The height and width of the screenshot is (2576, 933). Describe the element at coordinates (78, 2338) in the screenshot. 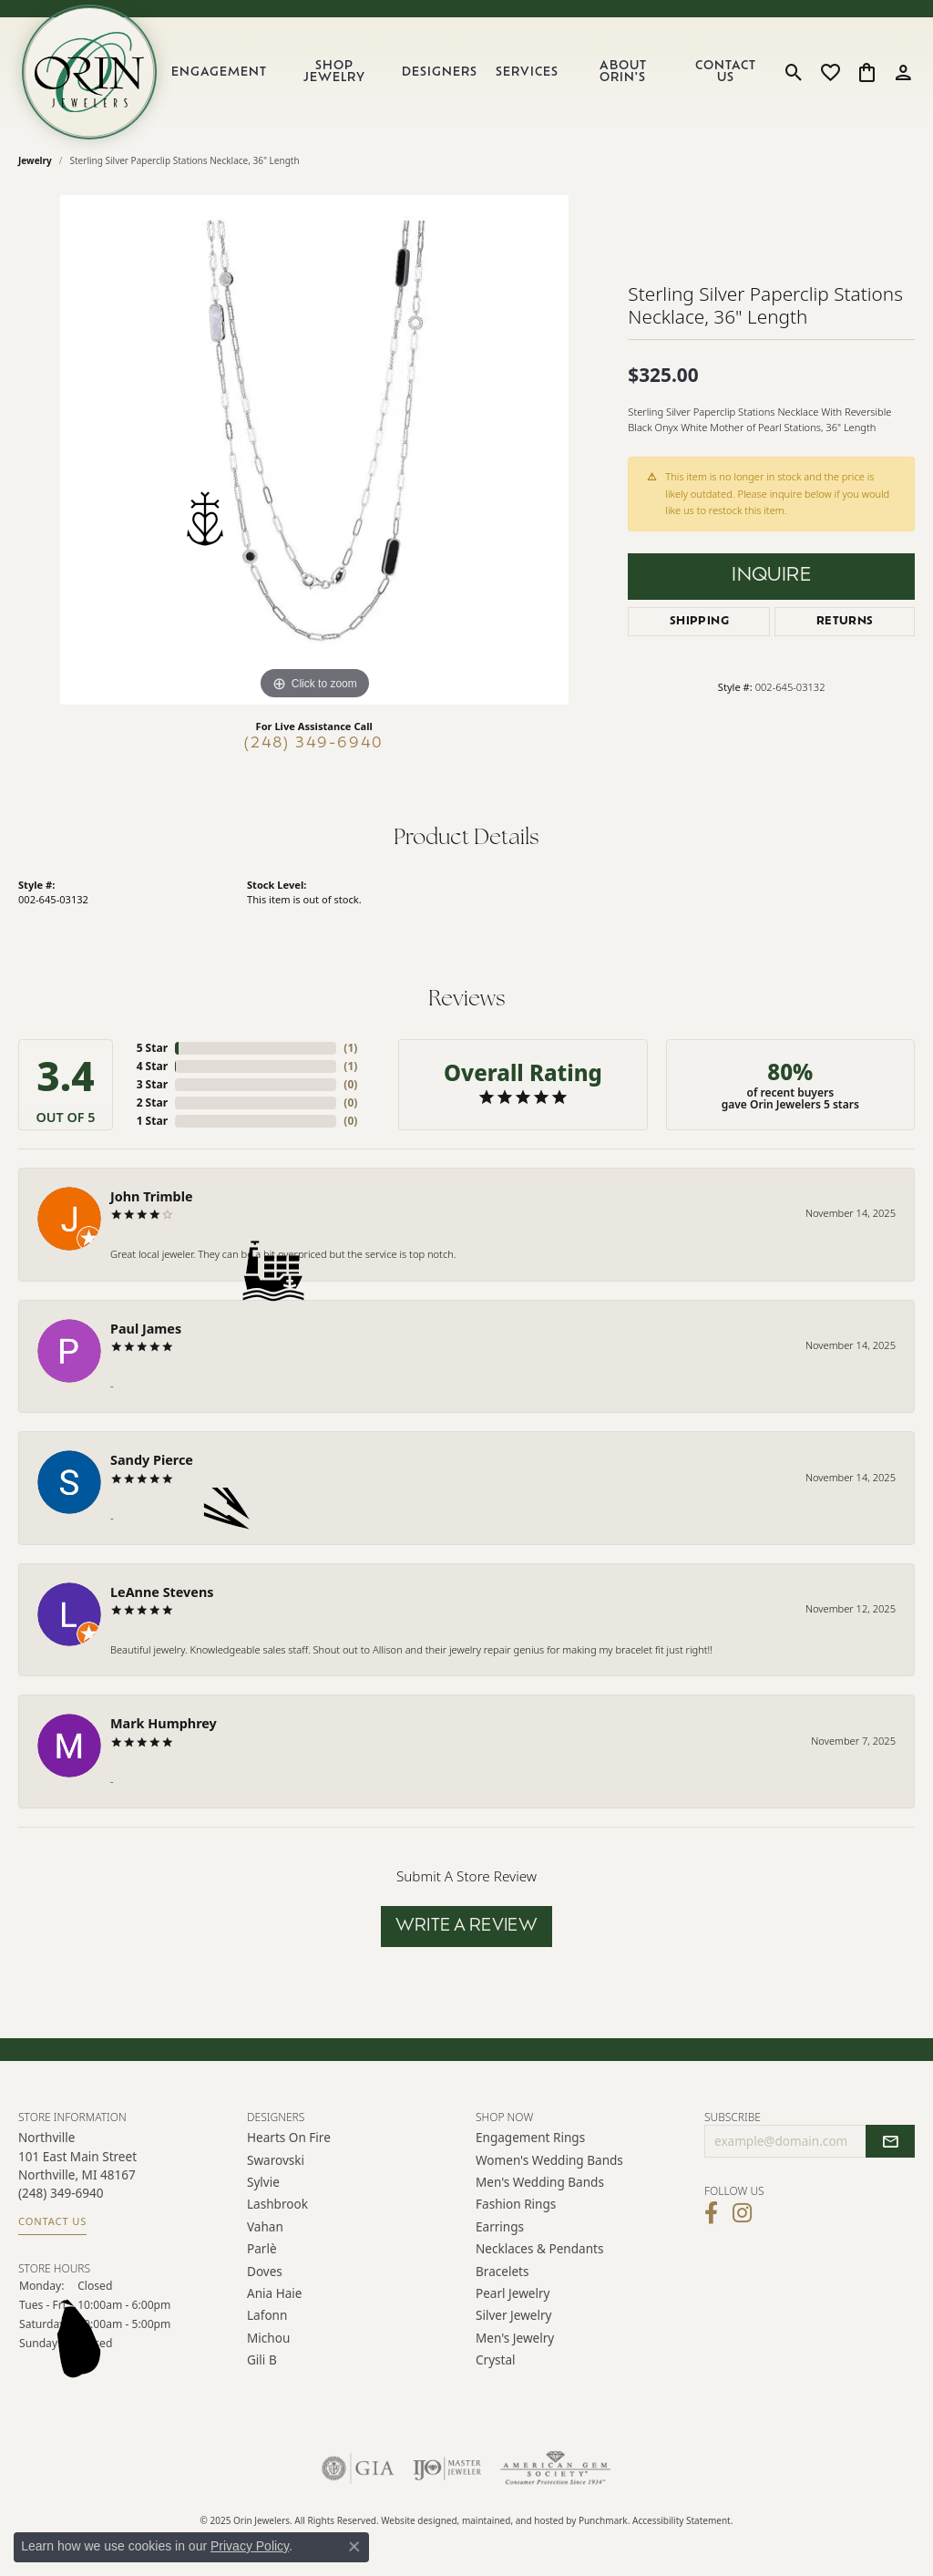

I see `select Sri Lanka as your country or region` at that location.